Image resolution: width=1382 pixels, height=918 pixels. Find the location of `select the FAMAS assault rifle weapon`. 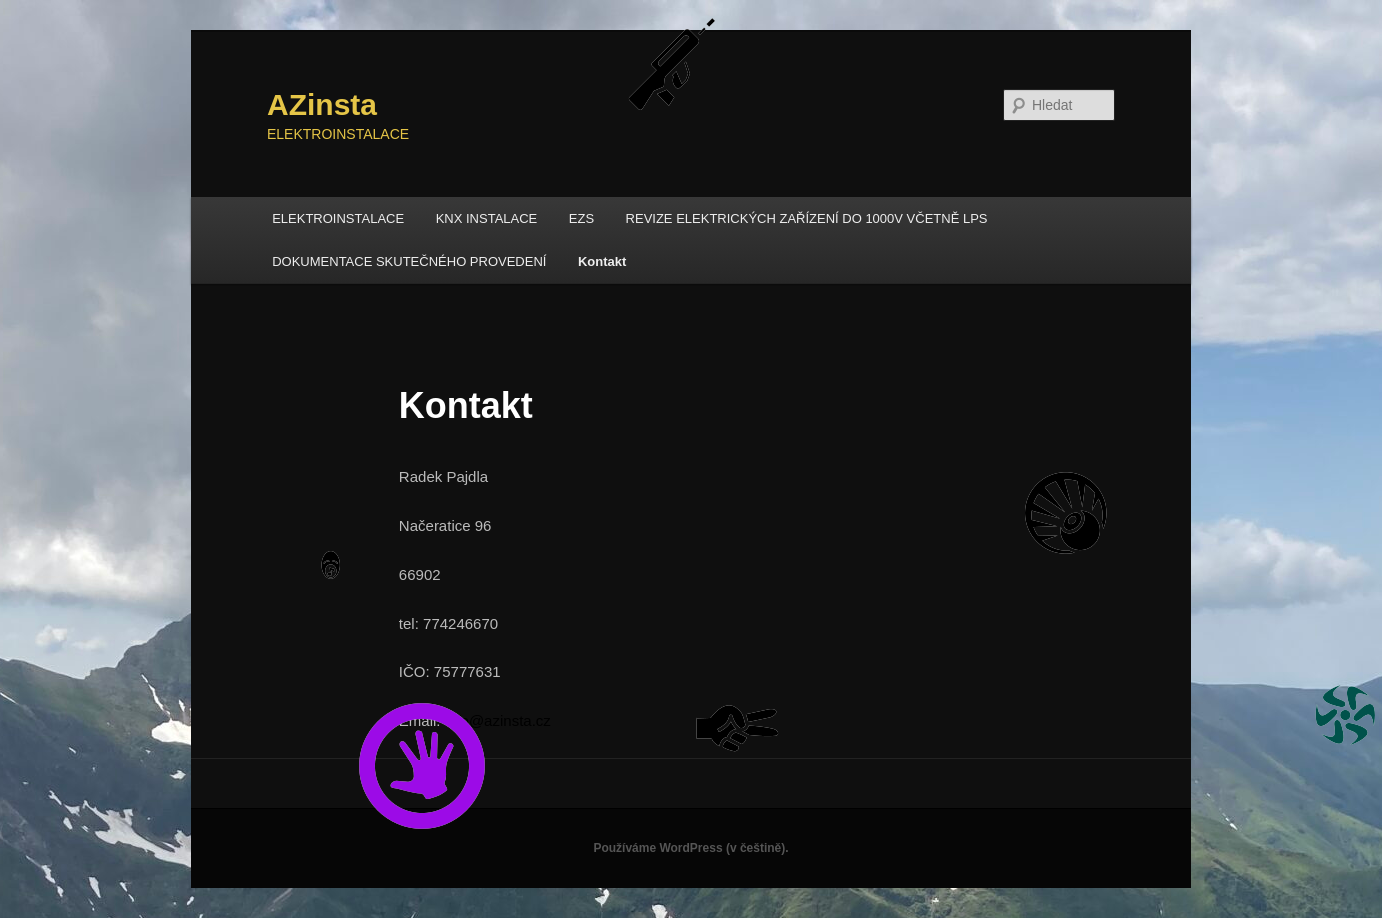

select the FAMAS assault rifle weapon is located at coordinates (672, 64).